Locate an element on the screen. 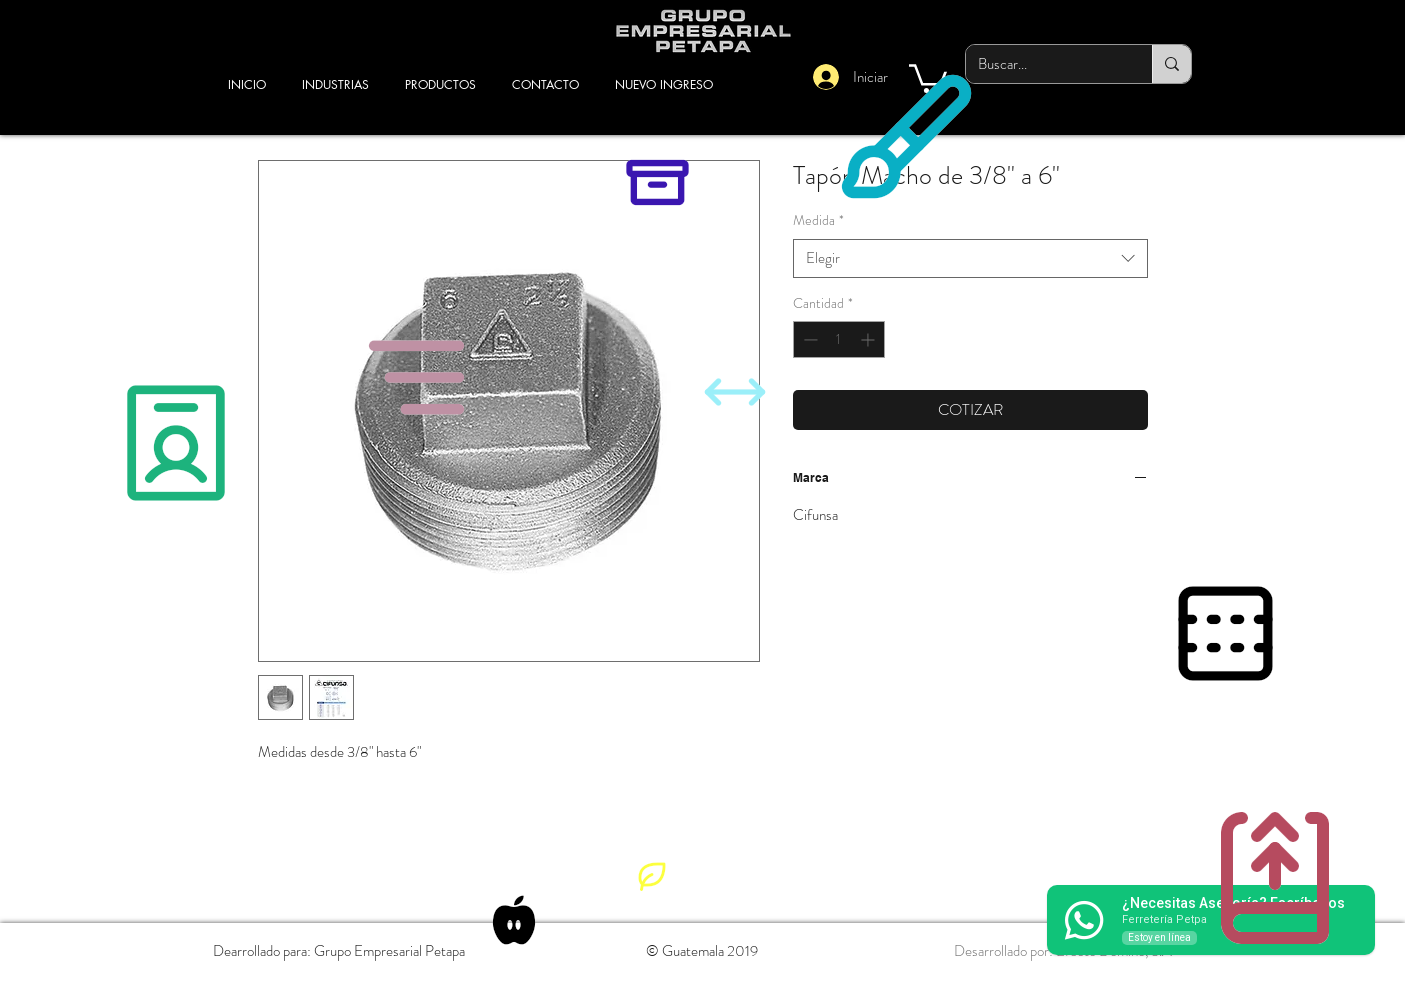 This screenshot has width=1405, height=985. access drawing or painting tools is located at coordinates (906, 139).